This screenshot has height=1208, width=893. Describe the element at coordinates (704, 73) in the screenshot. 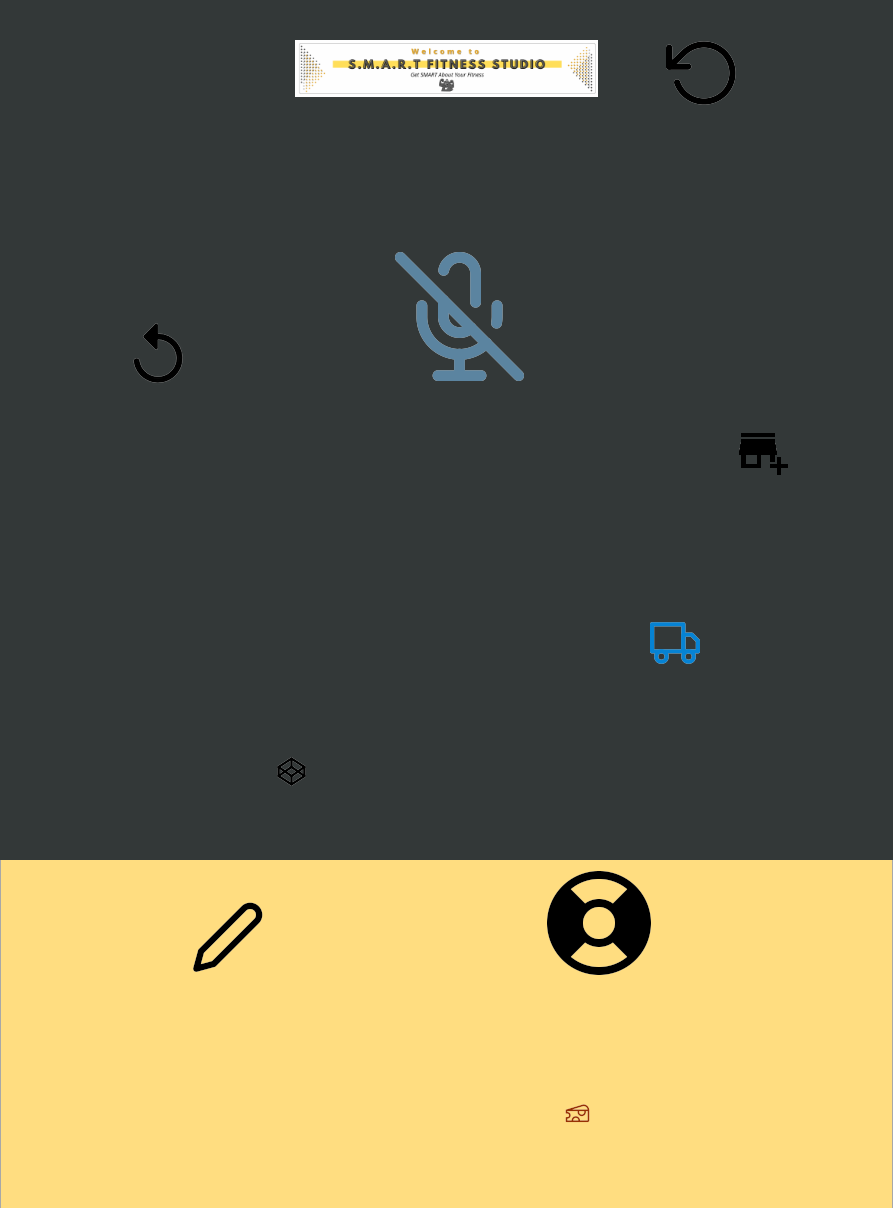

I see `undo last action` at that location.